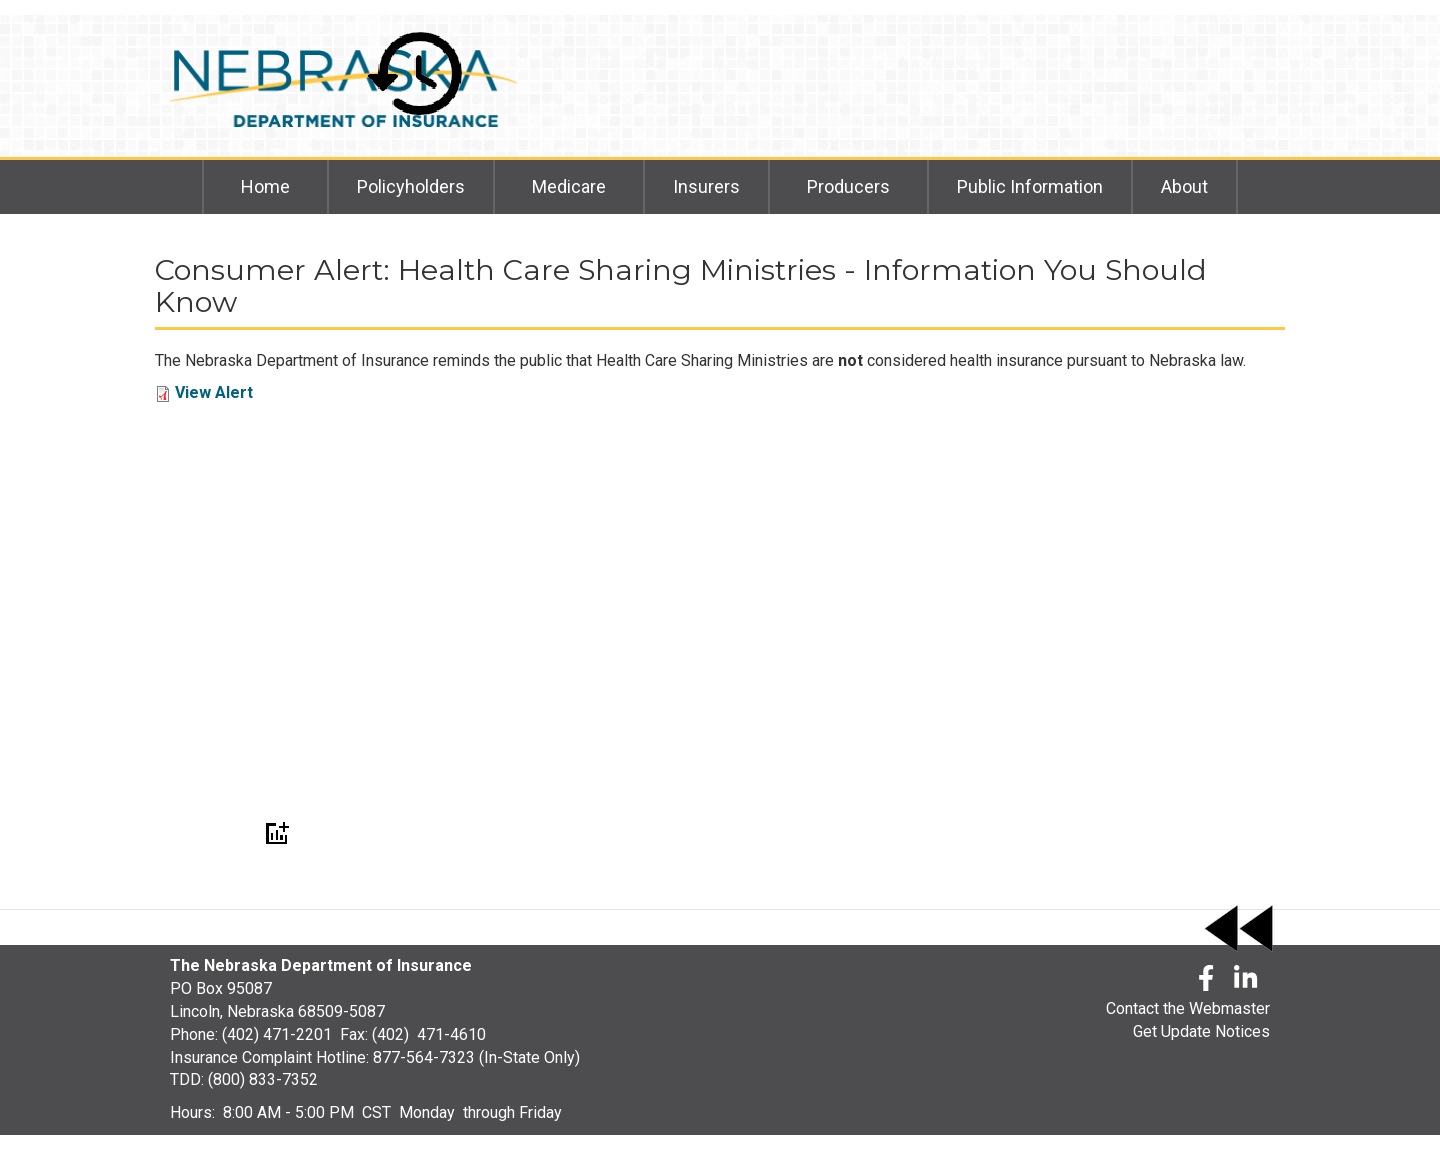 The width and height of the screenshot is (1440, 1171). I want to click on restore to a previous version or state, so click(415, 73).